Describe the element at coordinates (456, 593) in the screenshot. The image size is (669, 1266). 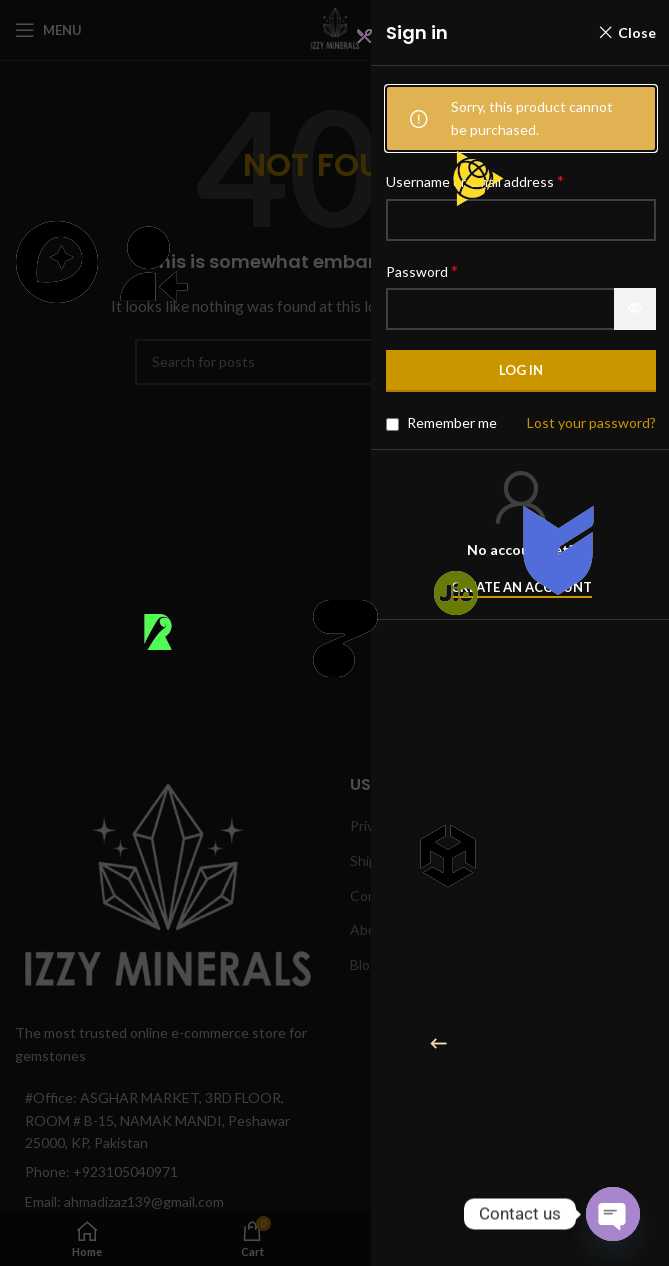
I see `jio app or service` at that location.